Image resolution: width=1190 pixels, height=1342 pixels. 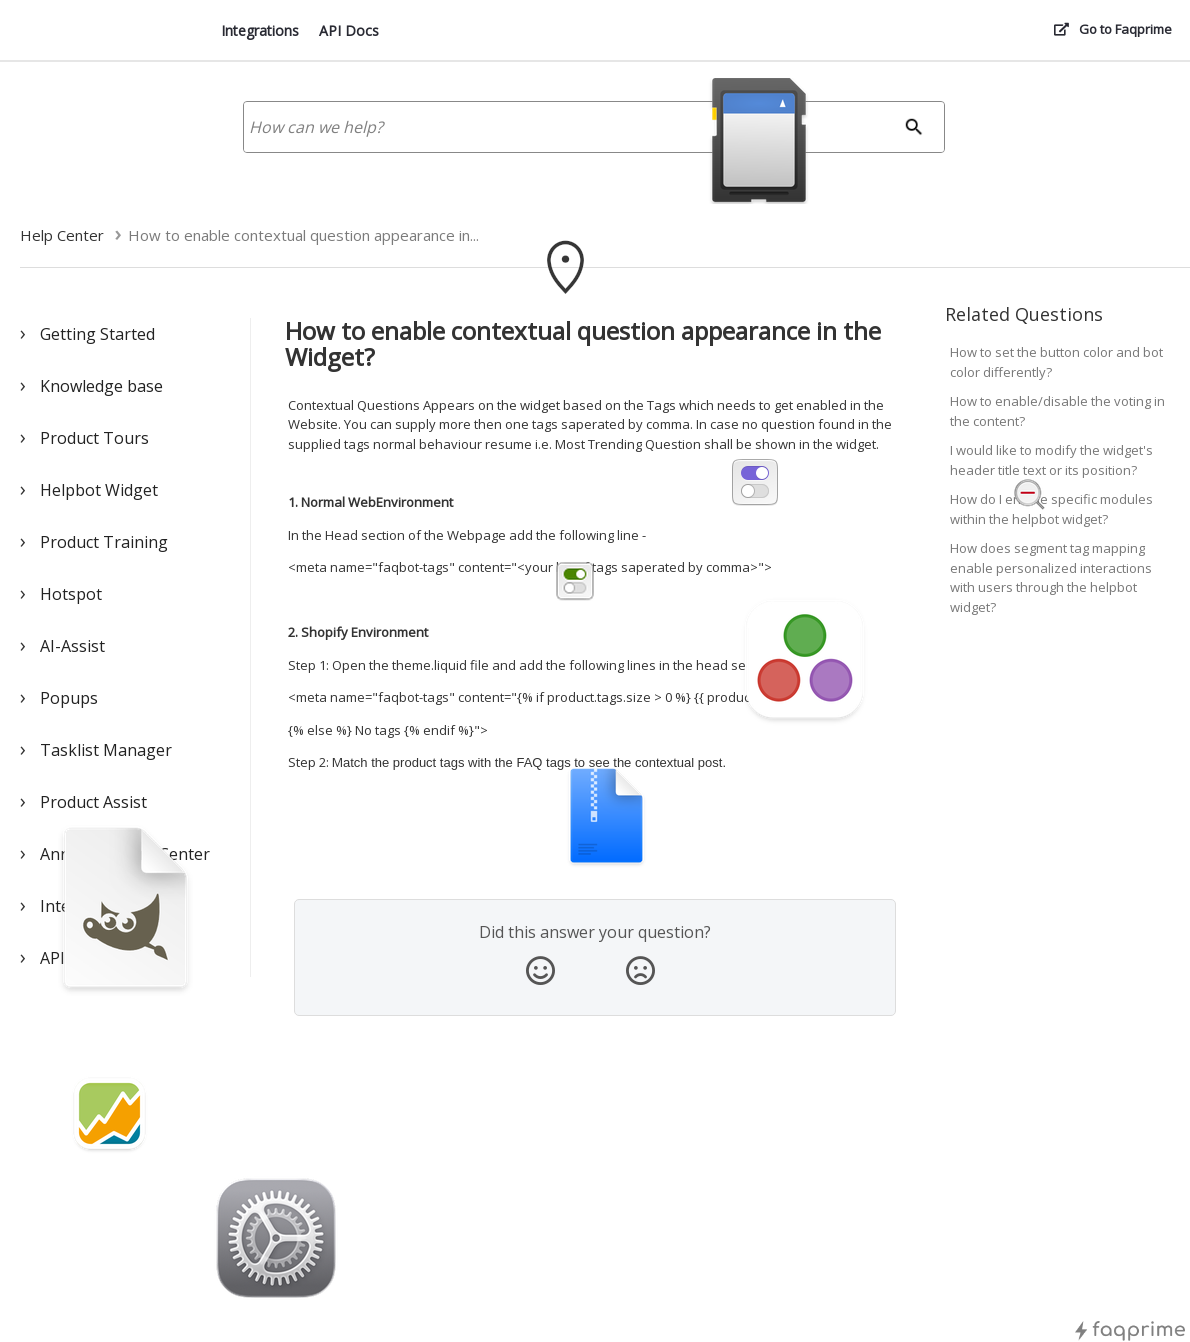 I want to click on zoom out to see more content, so click(x=1029, y=494).